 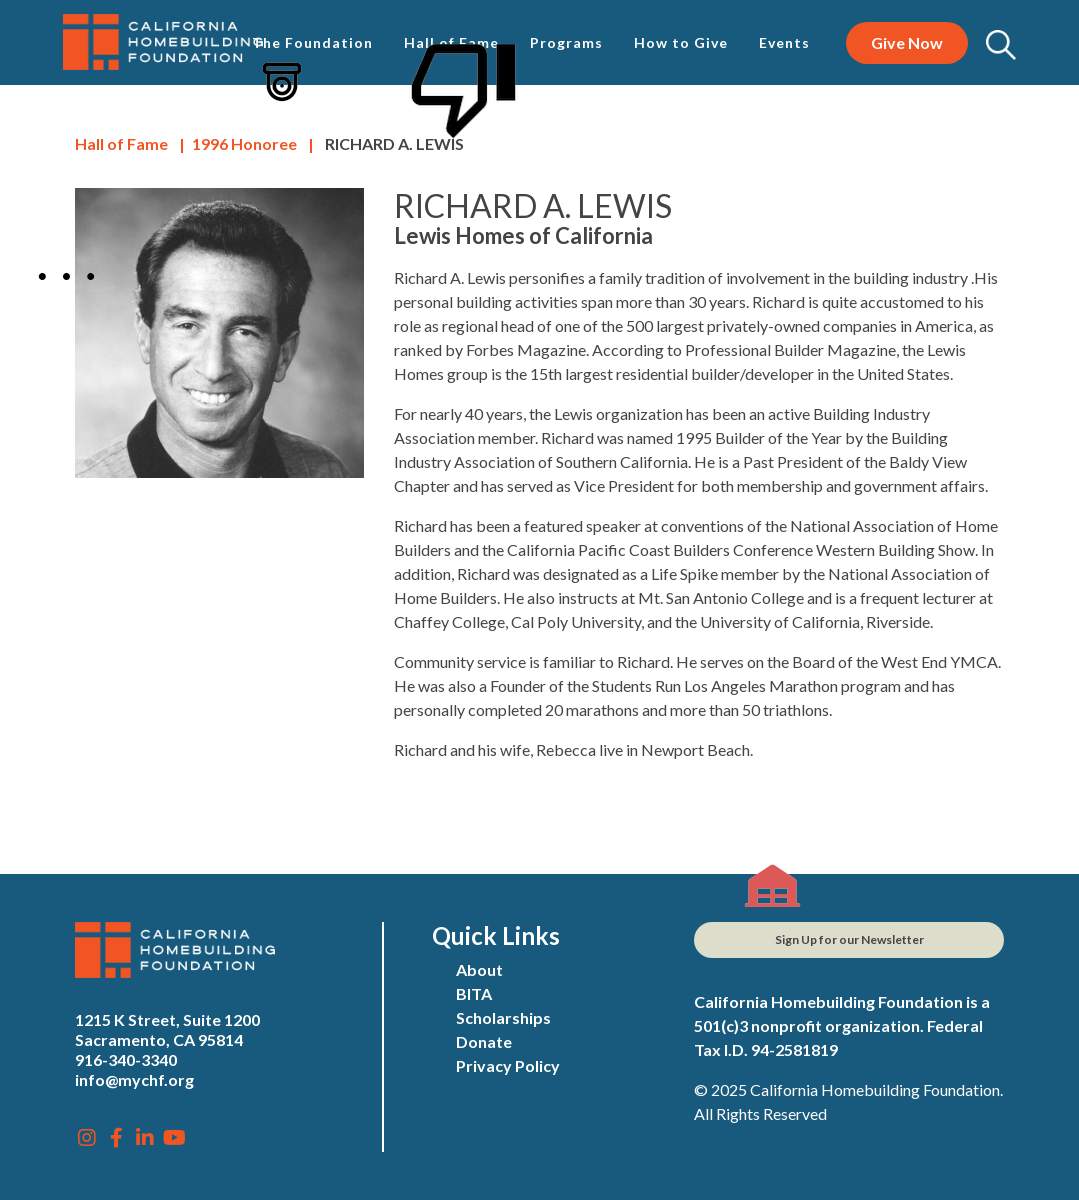 What do you see at coordinates (66, 276) in the screenshot?
I see `access more options or actions` at bounding box center [66, 276].